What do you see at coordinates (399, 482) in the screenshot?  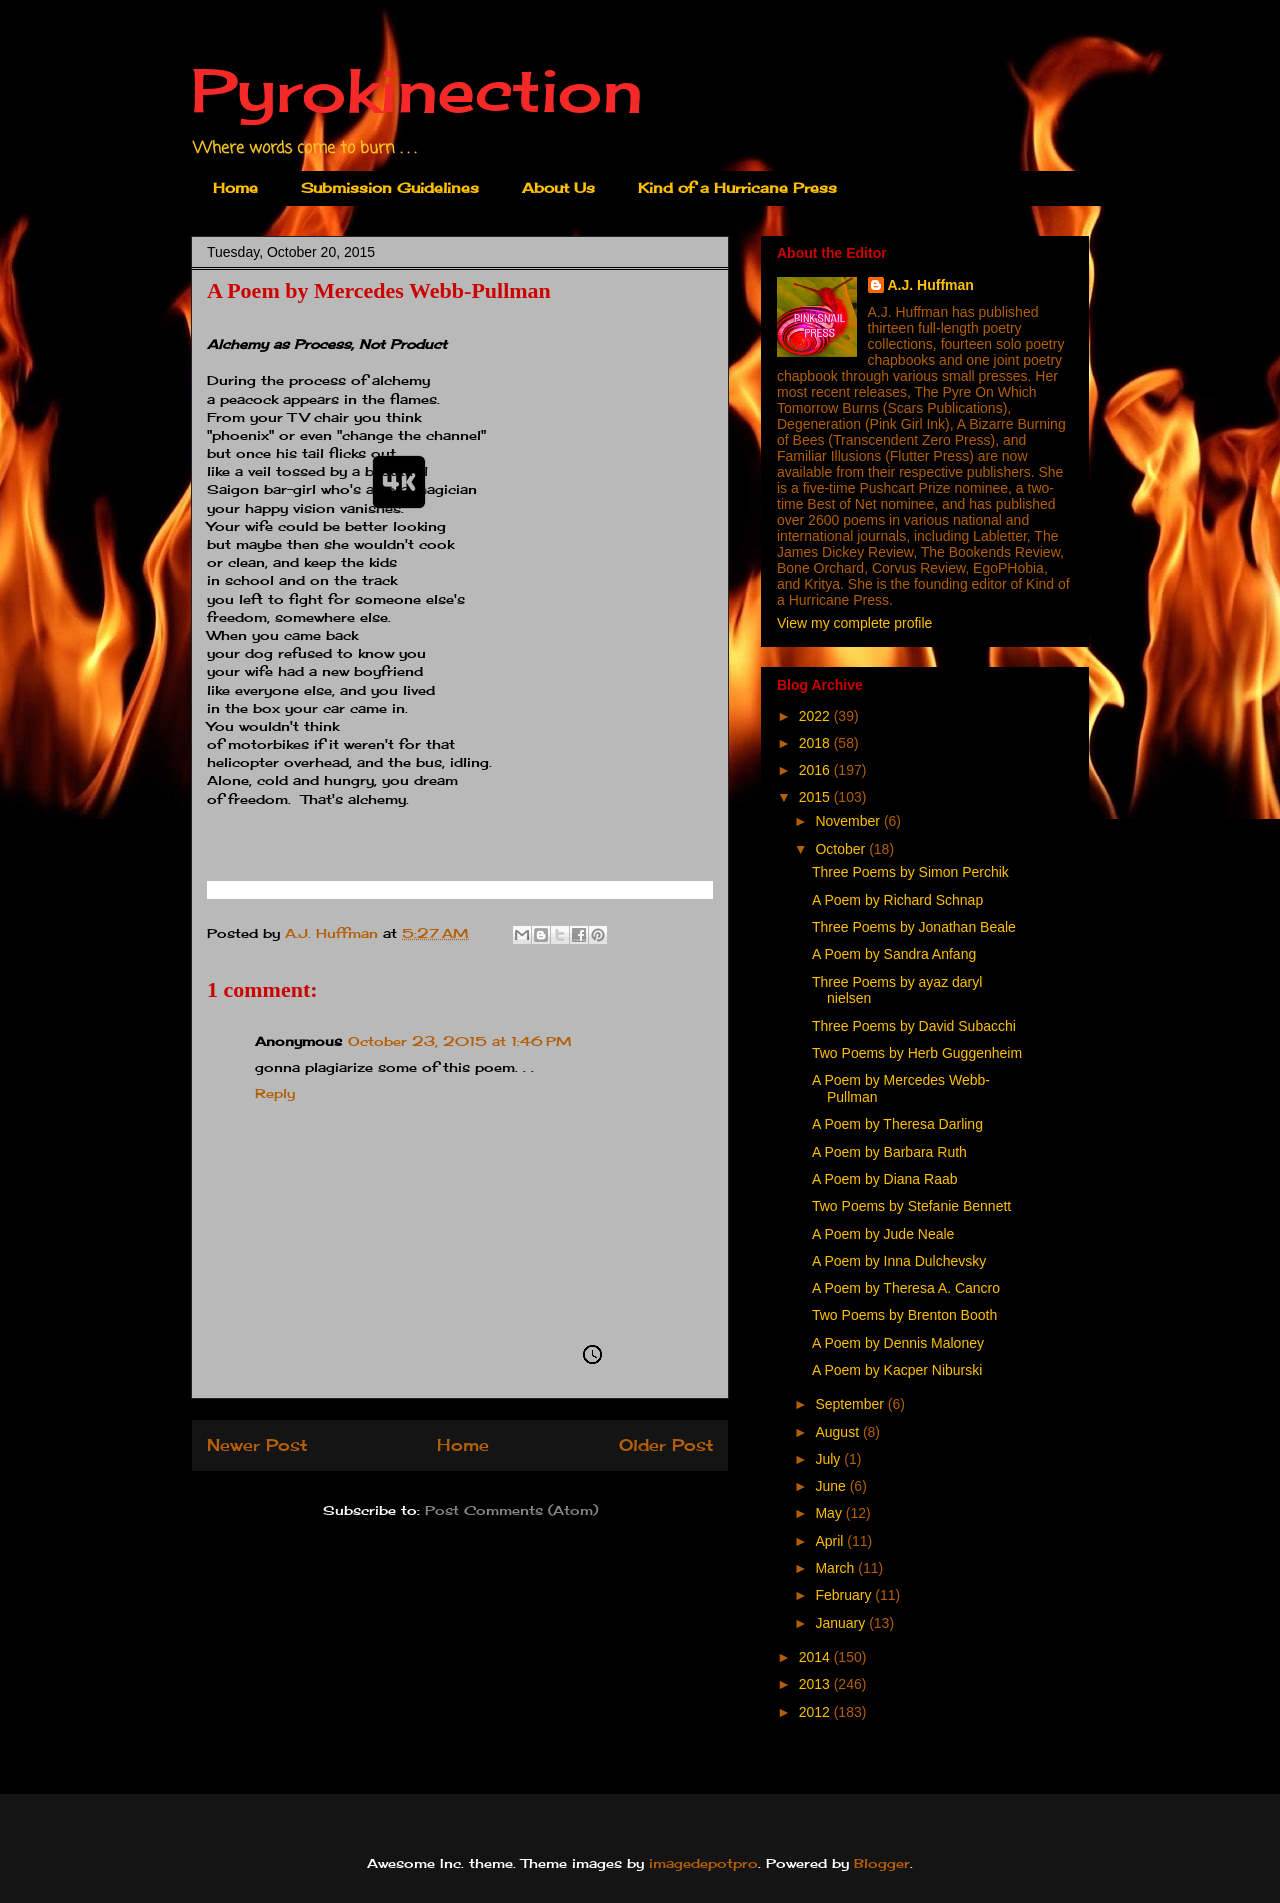 I see `indicates 4K video quality is available` at bounding box center [399, 482].